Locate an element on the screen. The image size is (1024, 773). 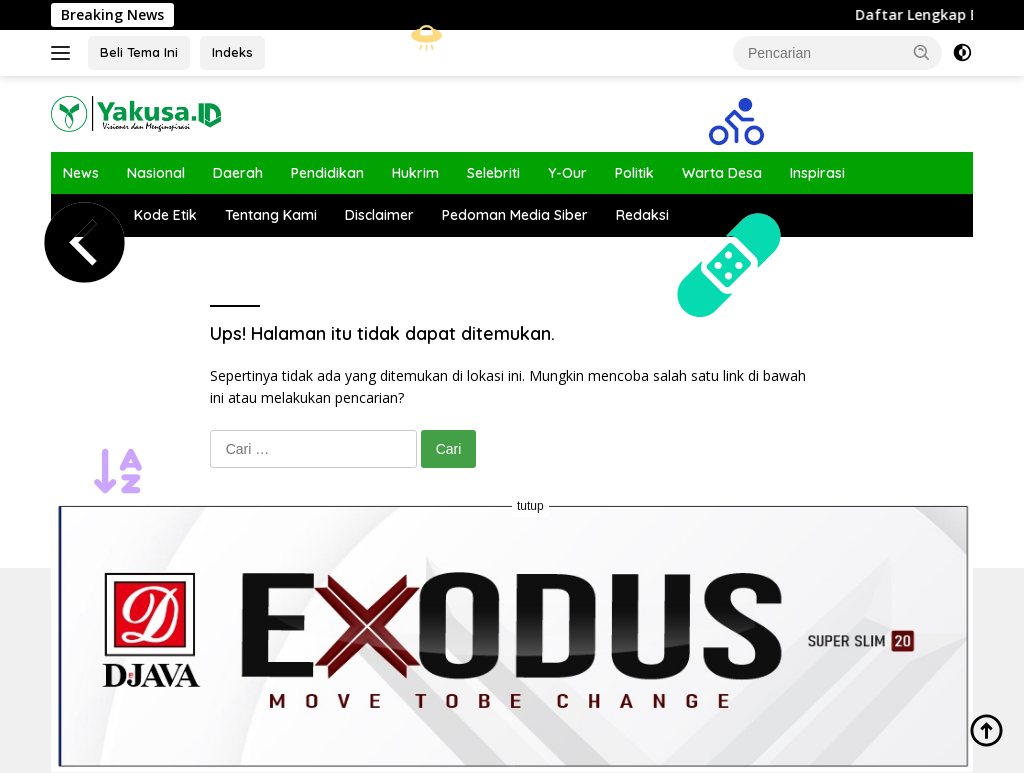
sort items alphabetically from A to Z is located at coordinates (118, 471).